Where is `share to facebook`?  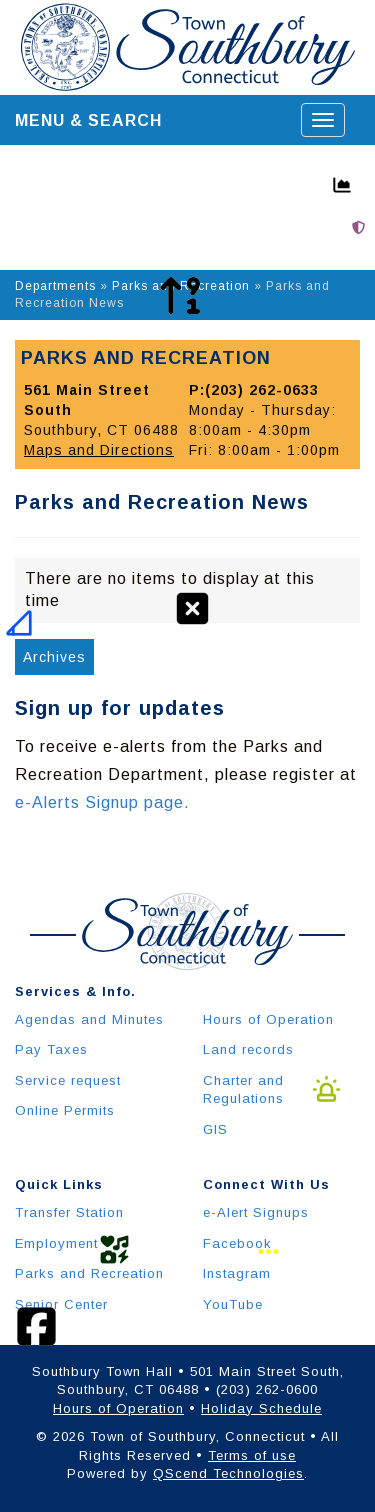 share to facebook is located at coordinates (36, 1326).